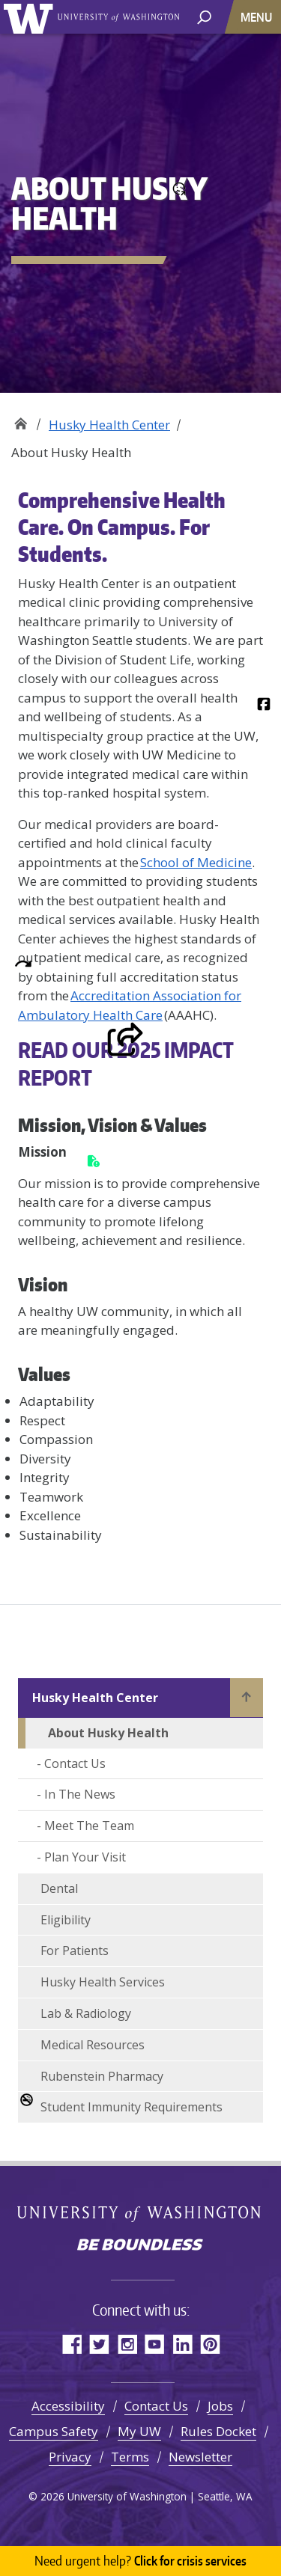 Image resolution: width=281 pixels, height=2576 pixels. I want to click on share your mood or status with others, so click(179, 189).